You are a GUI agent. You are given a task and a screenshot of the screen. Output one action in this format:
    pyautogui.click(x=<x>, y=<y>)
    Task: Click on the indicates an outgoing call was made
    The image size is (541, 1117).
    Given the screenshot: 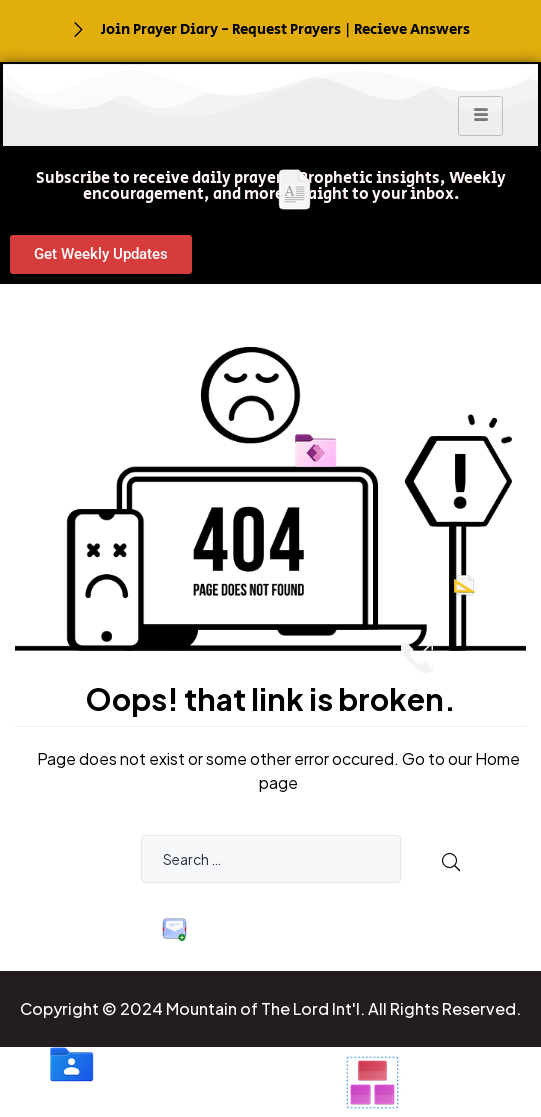 What is the action you would take?
    pyautogui.click(x=417, y=658)
    